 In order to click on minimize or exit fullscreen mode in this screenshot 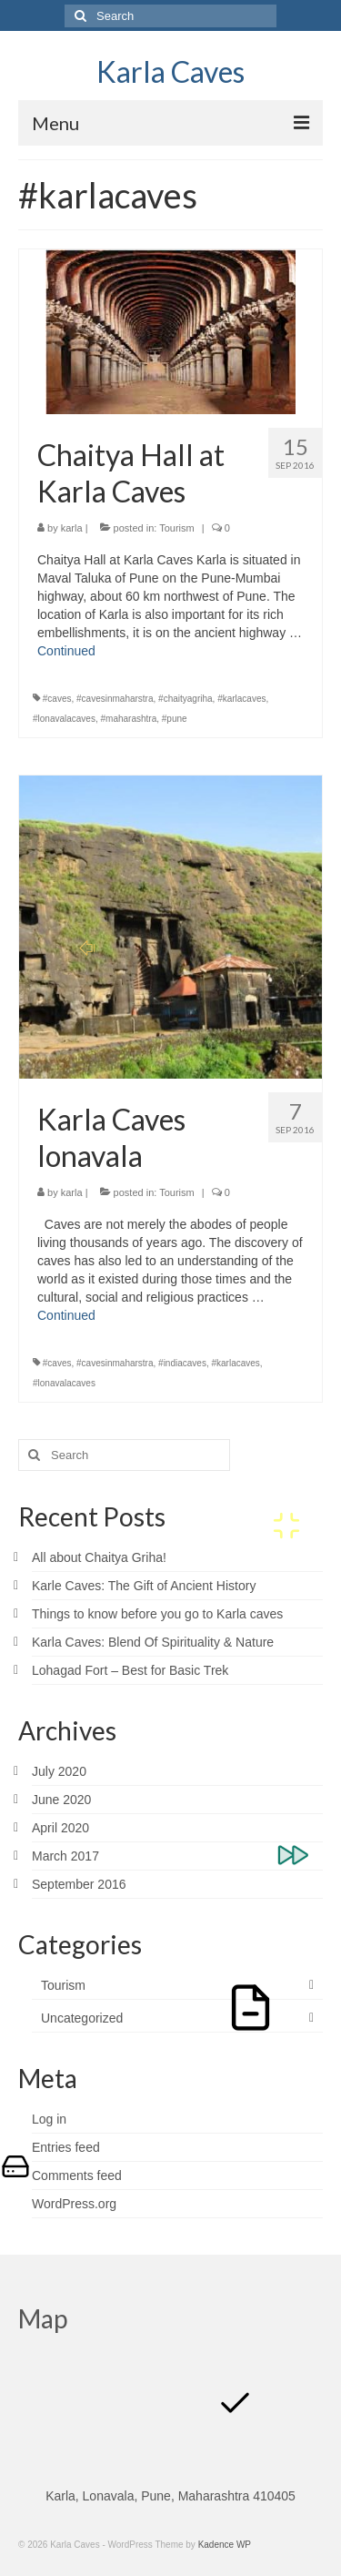, I will do `click(286, 1526)`.